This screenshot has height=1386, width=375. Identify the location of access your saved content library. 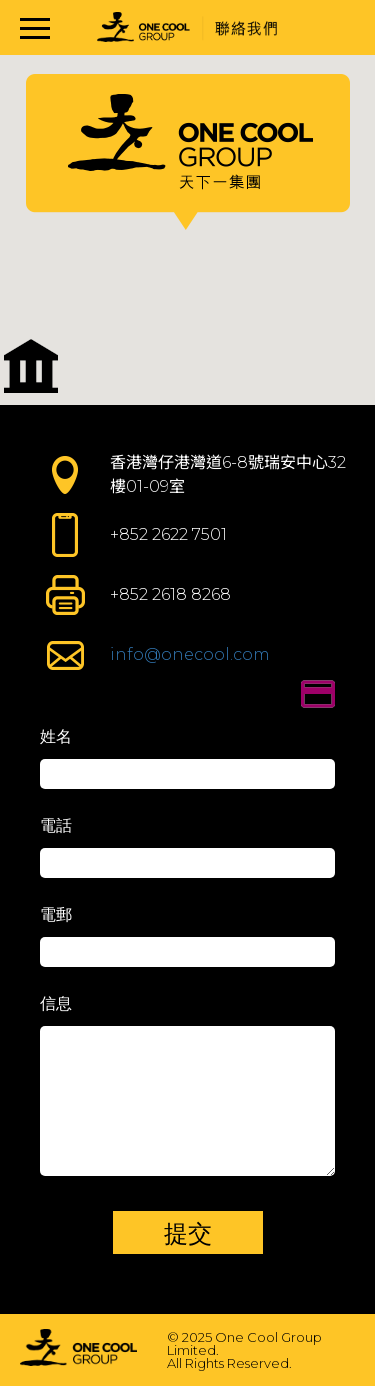
(31, 366).